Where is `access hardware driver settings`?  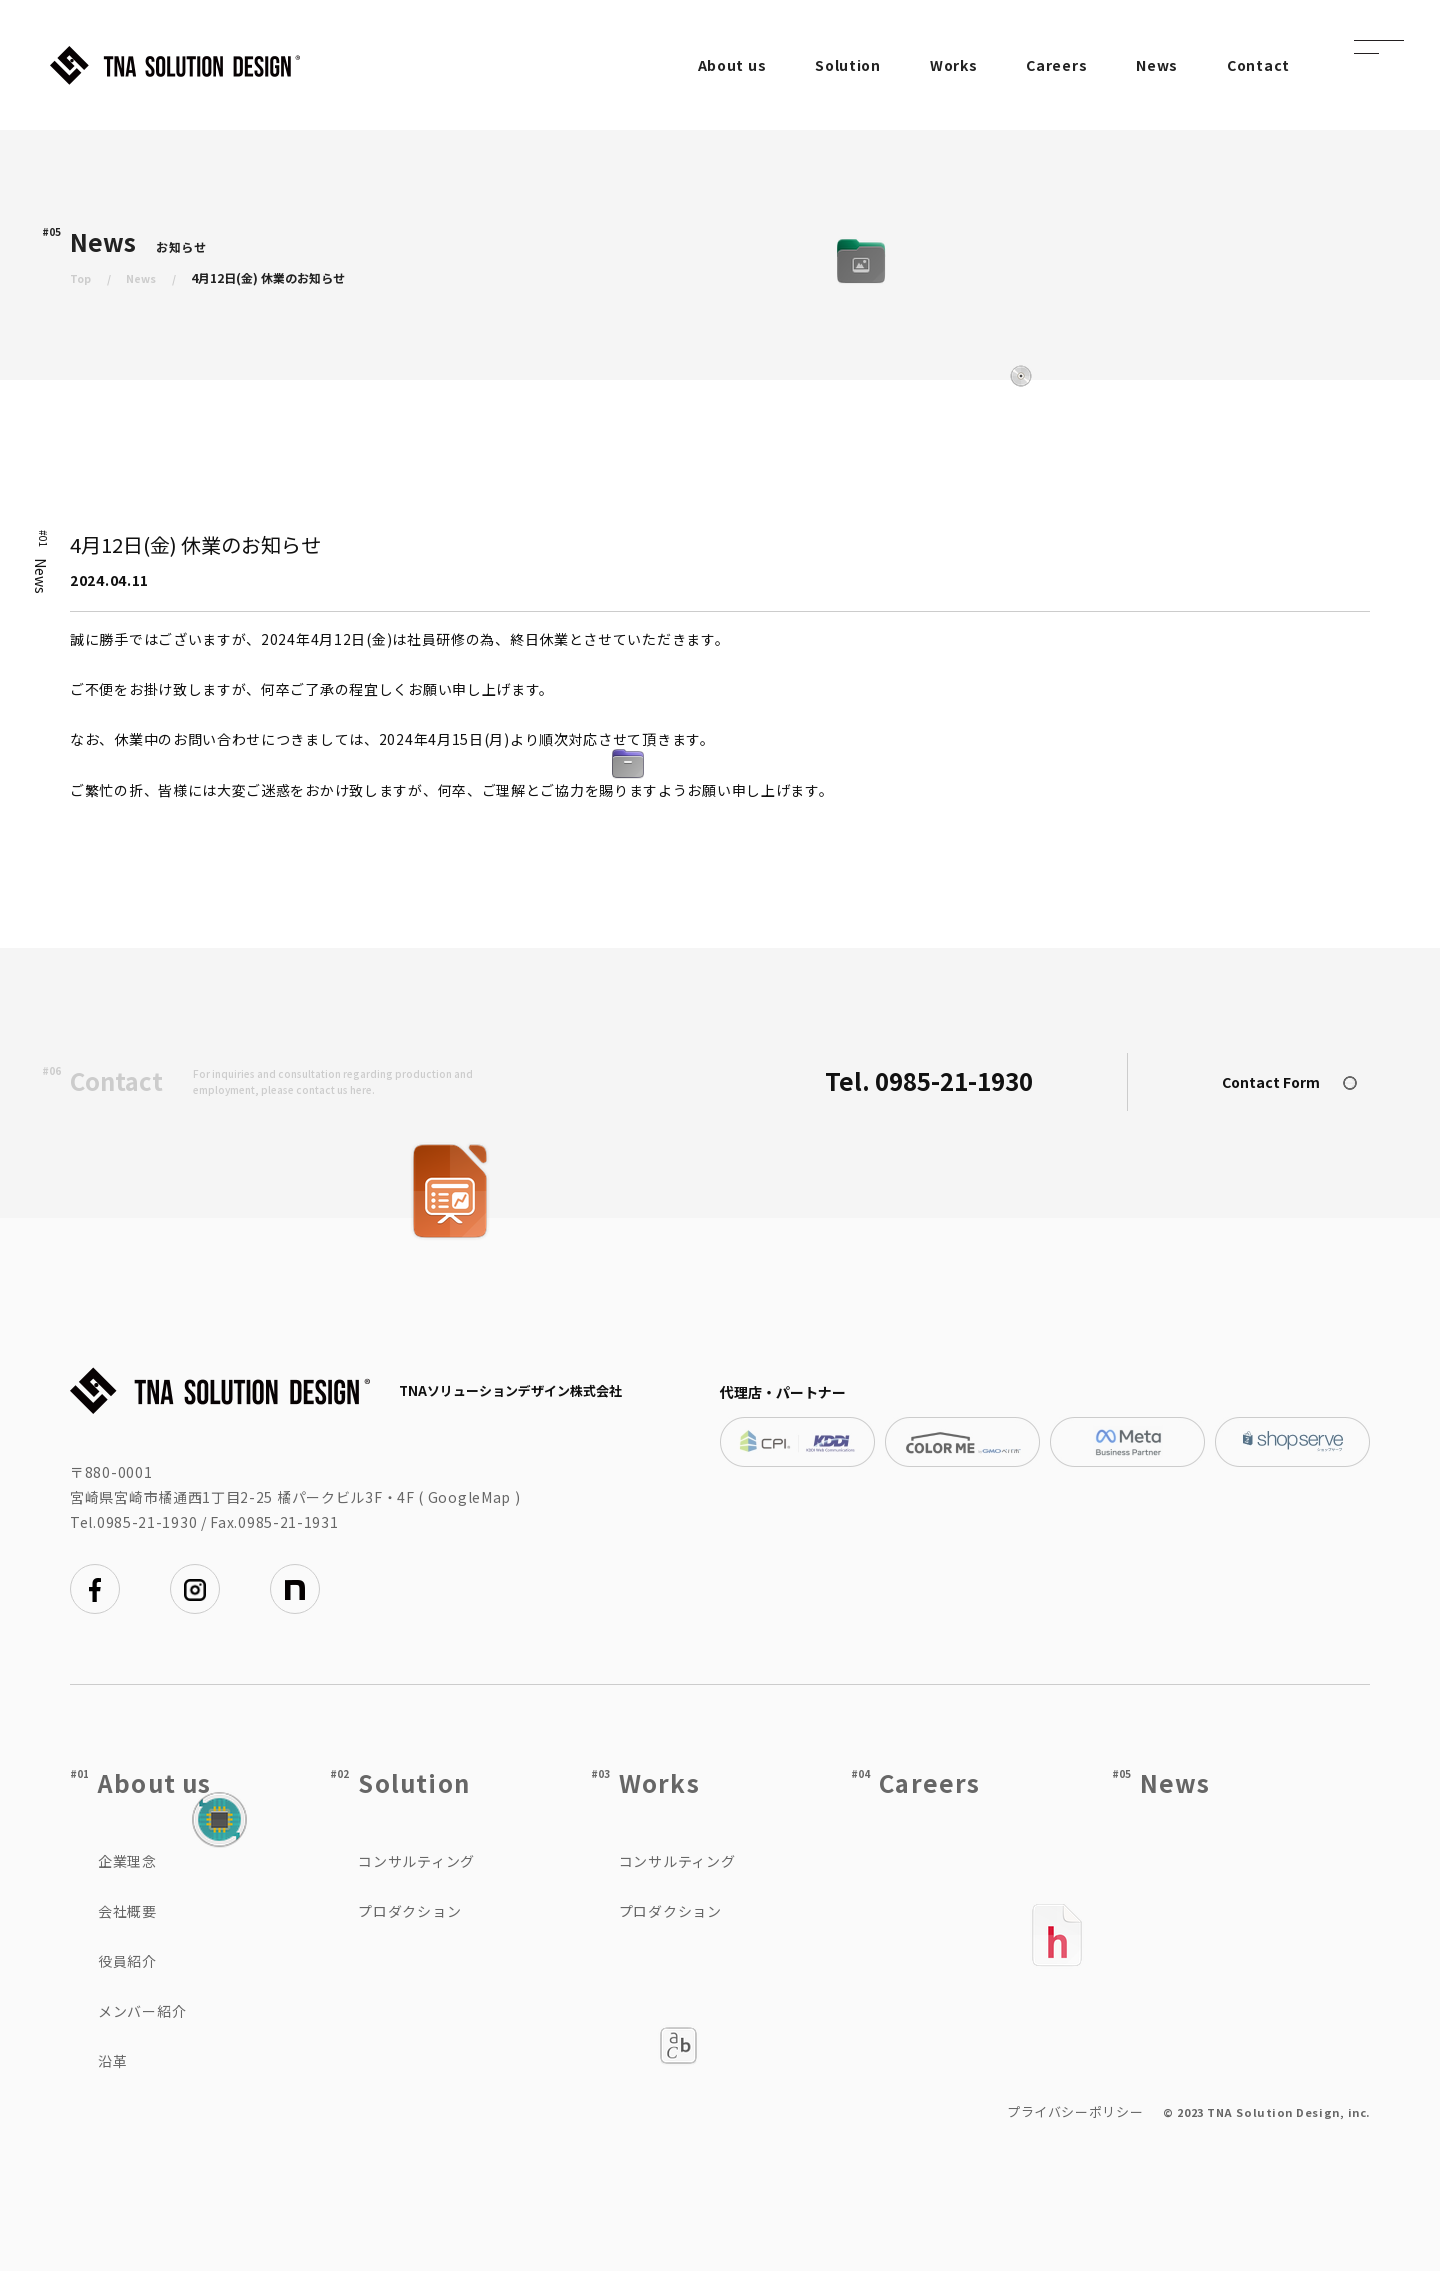 access hardware driver settings is located at coordinates (219, 1819).